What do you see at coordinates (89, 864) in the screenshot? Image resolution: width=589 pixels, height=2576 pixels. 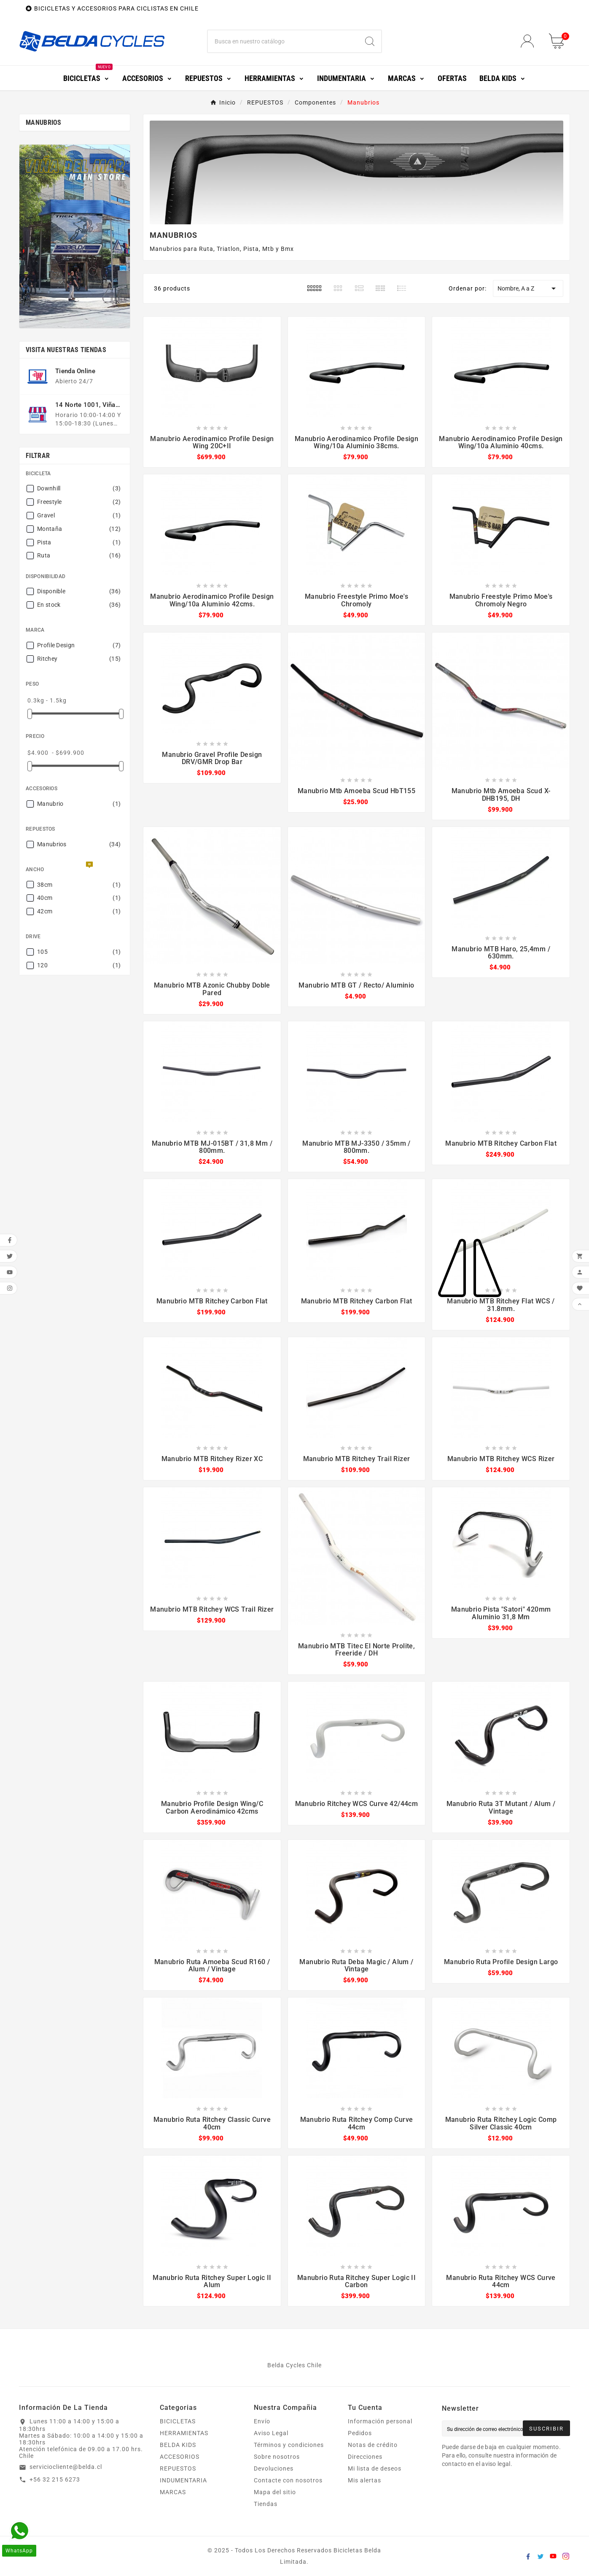 I see `open chat or messaging` at bounding box center [89, 864].